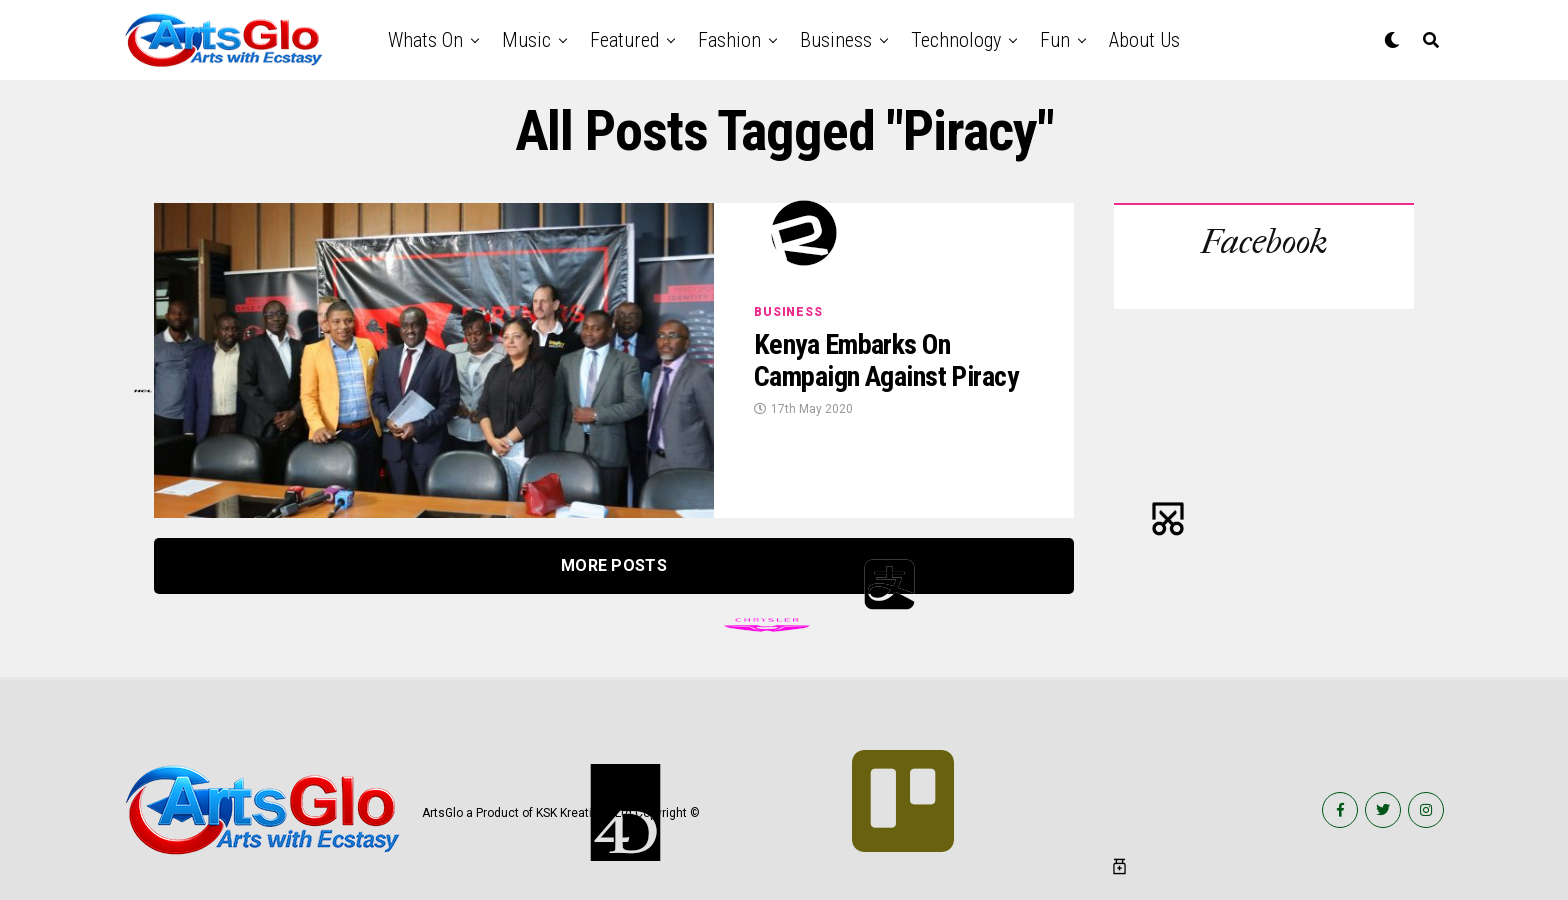 The height and width of the screenshot is (900, 1568). Describe the element at coordinates (767, 625) in the screenshot. I see `chrysler brand logo` at that location.